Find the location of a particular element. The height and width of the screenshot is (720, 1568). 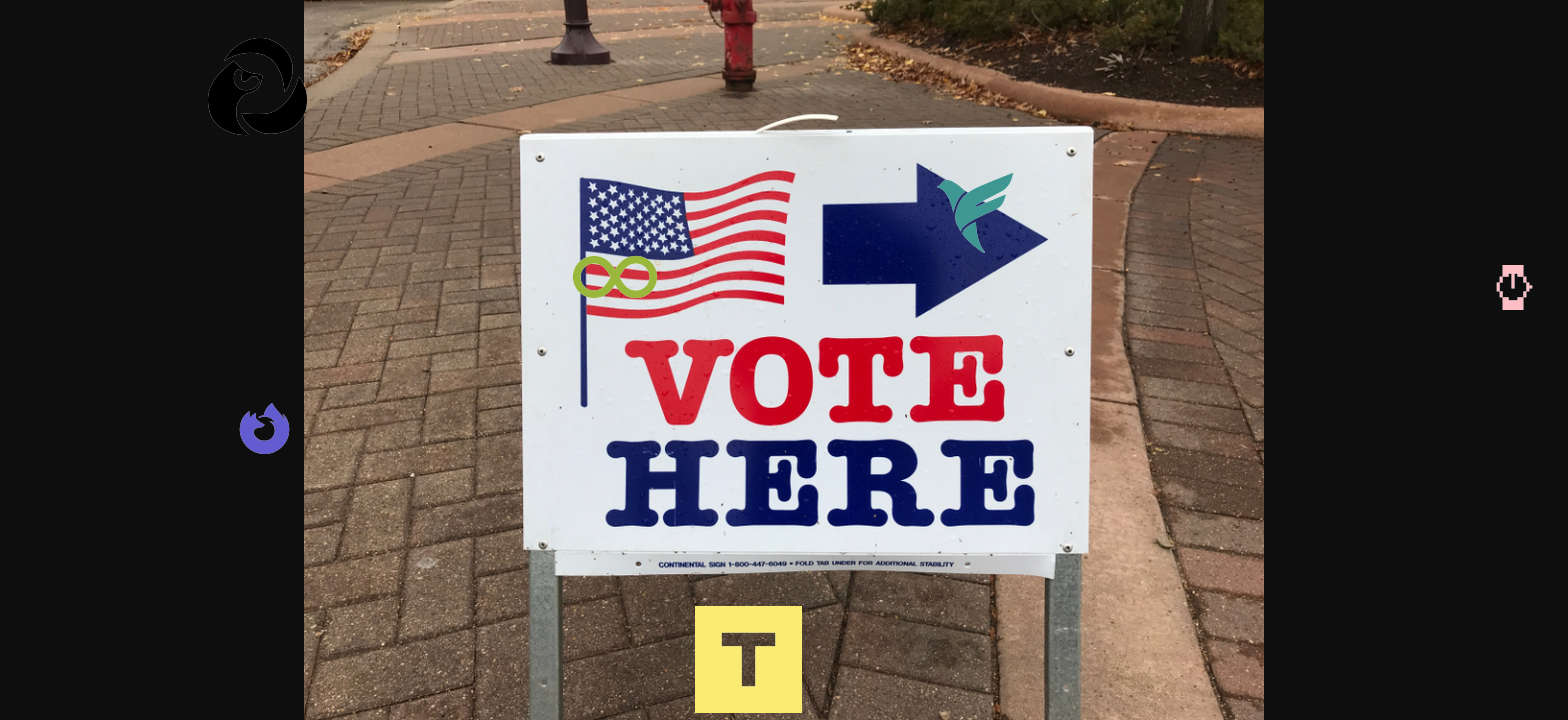

open telegraph publishing platform is located at coordinates (748, 659).